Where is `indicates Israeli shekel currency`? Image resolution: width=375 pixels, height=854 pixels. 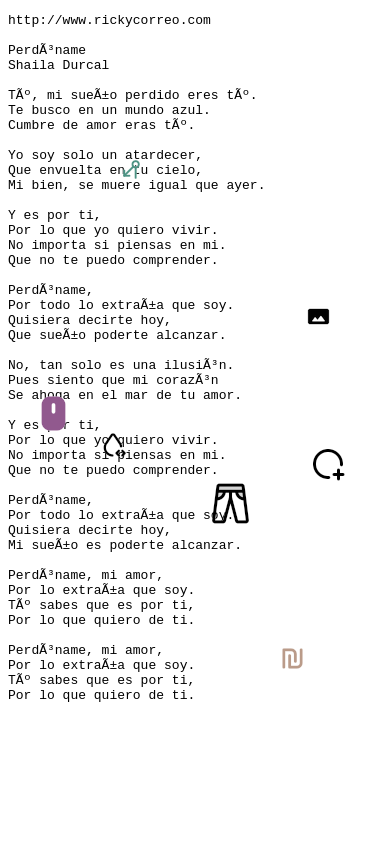 indicates Israeli shekel currency is located at coordinates (292, 658).